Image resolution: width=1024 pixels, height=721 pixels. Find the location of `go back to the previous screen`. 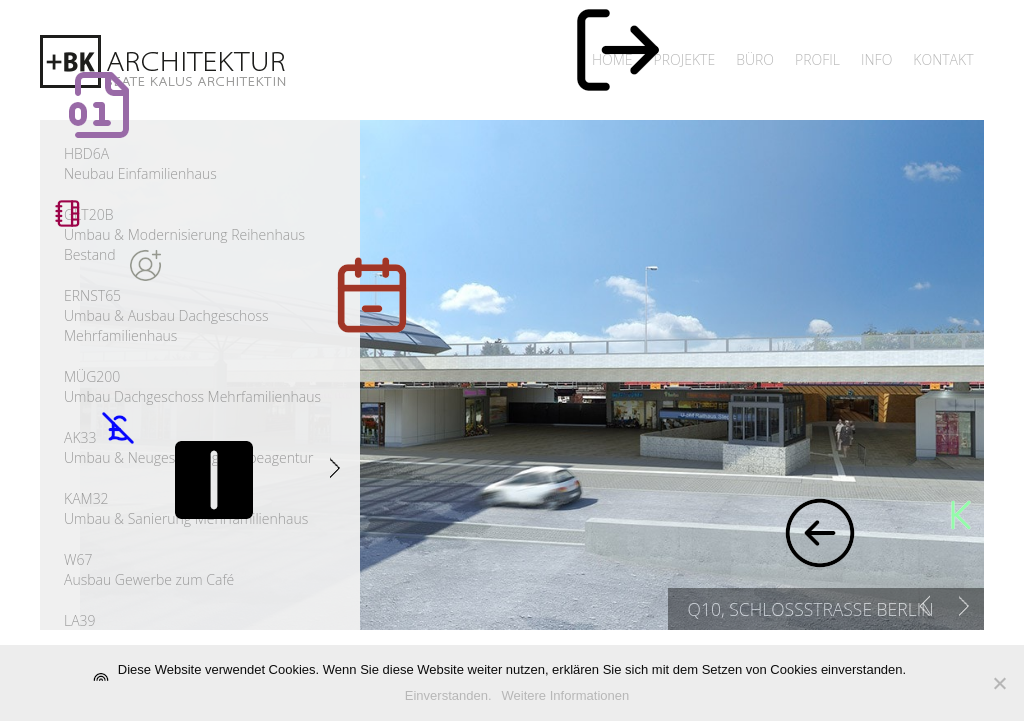

go back to the previous screen is located at coordinates (820, 533).